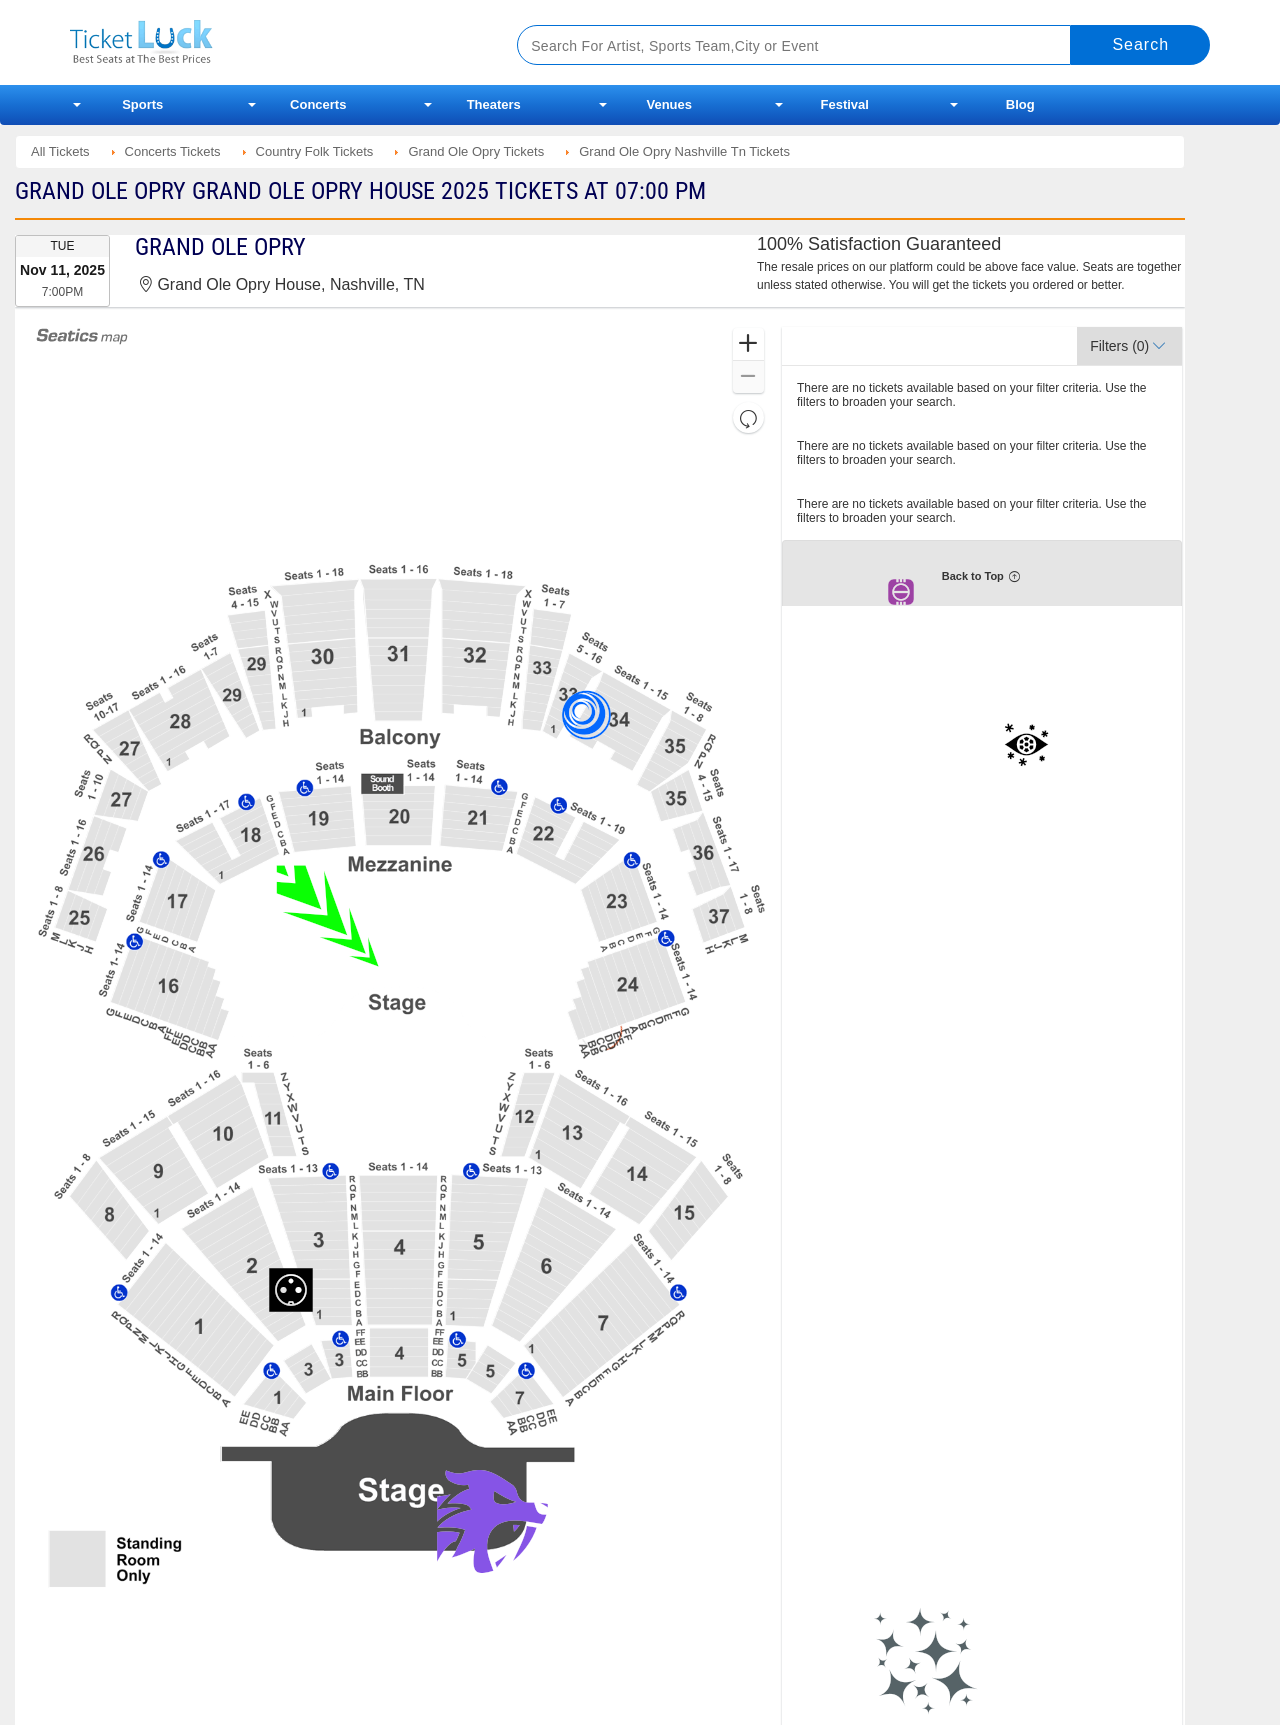 The image size is (1280, 1725). Describe the element at coordinates (587, 715) in the screenshot. I see `indicates loading or processing state` at that location.